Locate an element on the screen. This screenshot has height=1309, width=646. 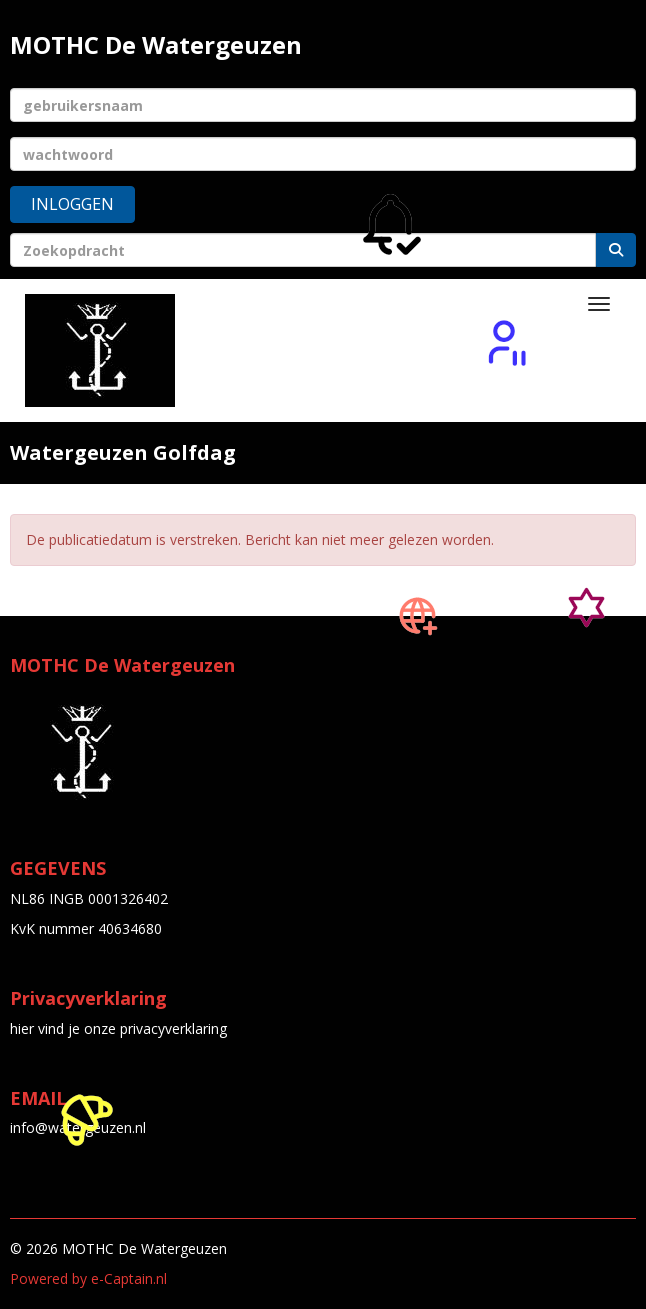
browse bakery or pastry options is located at coordinates (86, 1119).